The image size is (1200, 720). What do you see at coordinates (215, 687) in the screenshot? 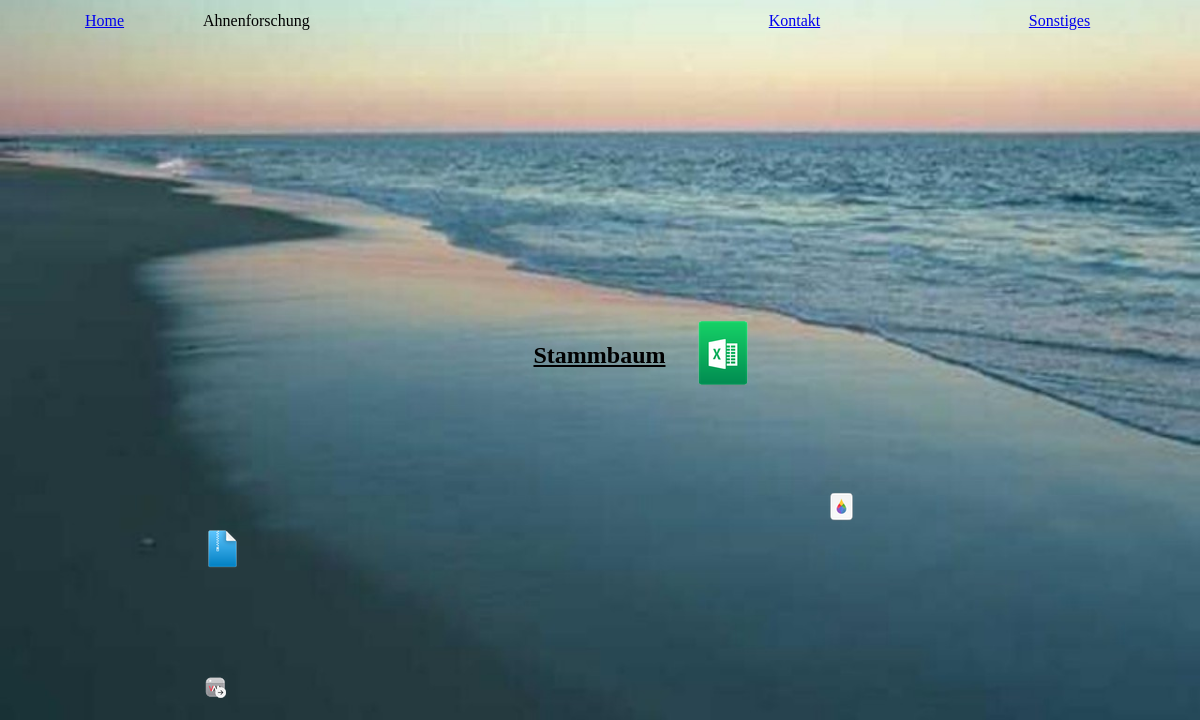
I see `configure virtual machine migration settings` at bounding box center [215, 687].